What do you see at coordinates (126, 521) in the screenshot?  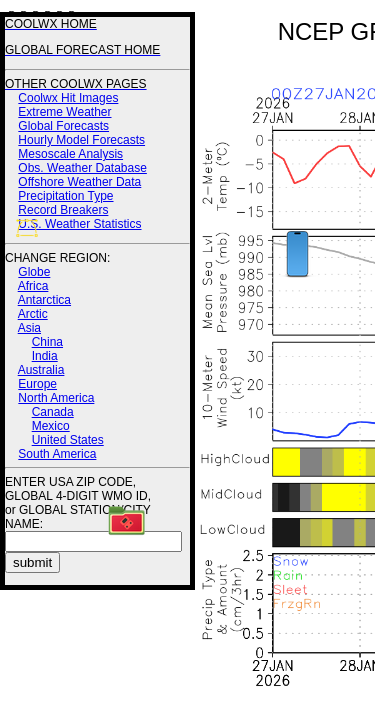 I see `open melonDS emulator files folder` at bounding box center [126, 521].